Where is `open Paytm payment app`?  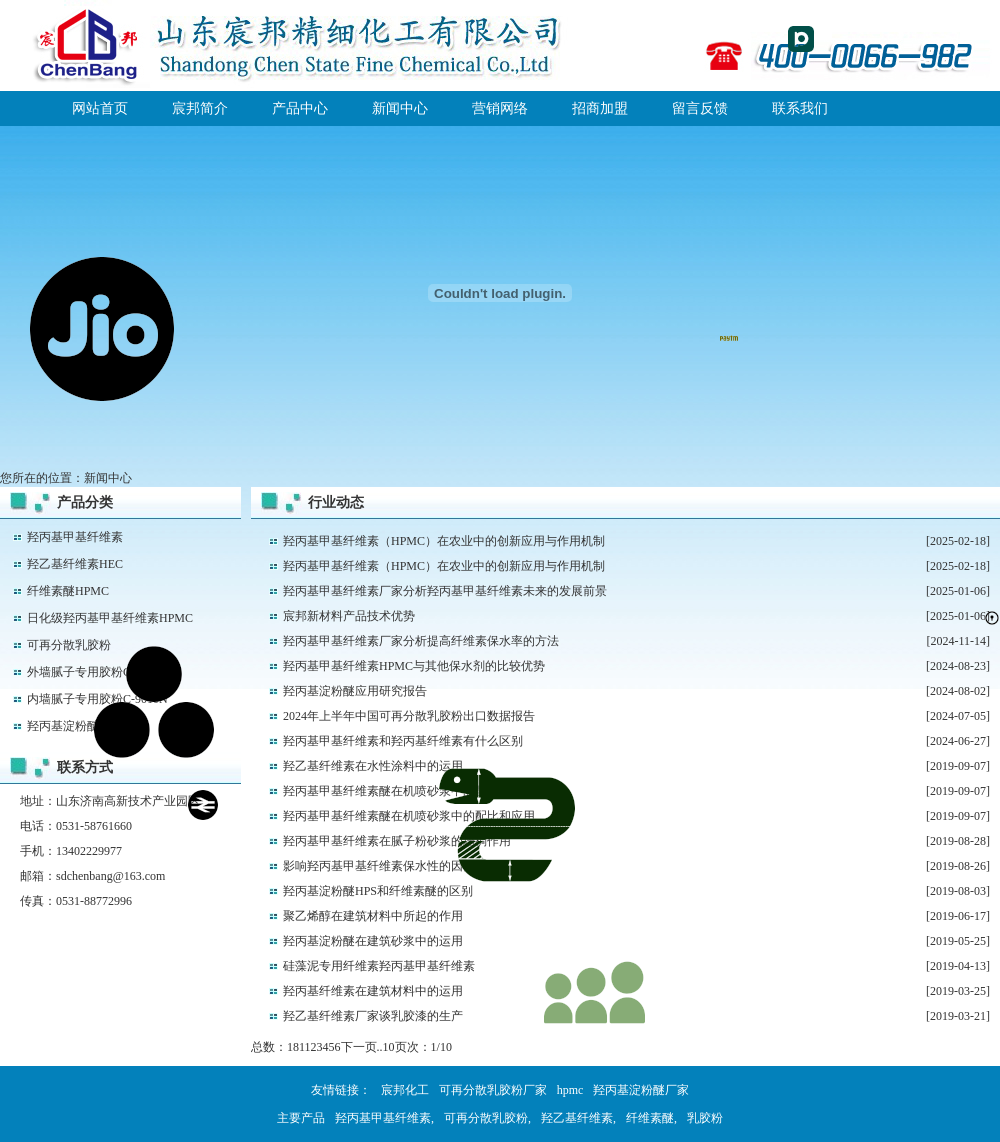
open Paytm payment app is located at coordinates (729, 338).